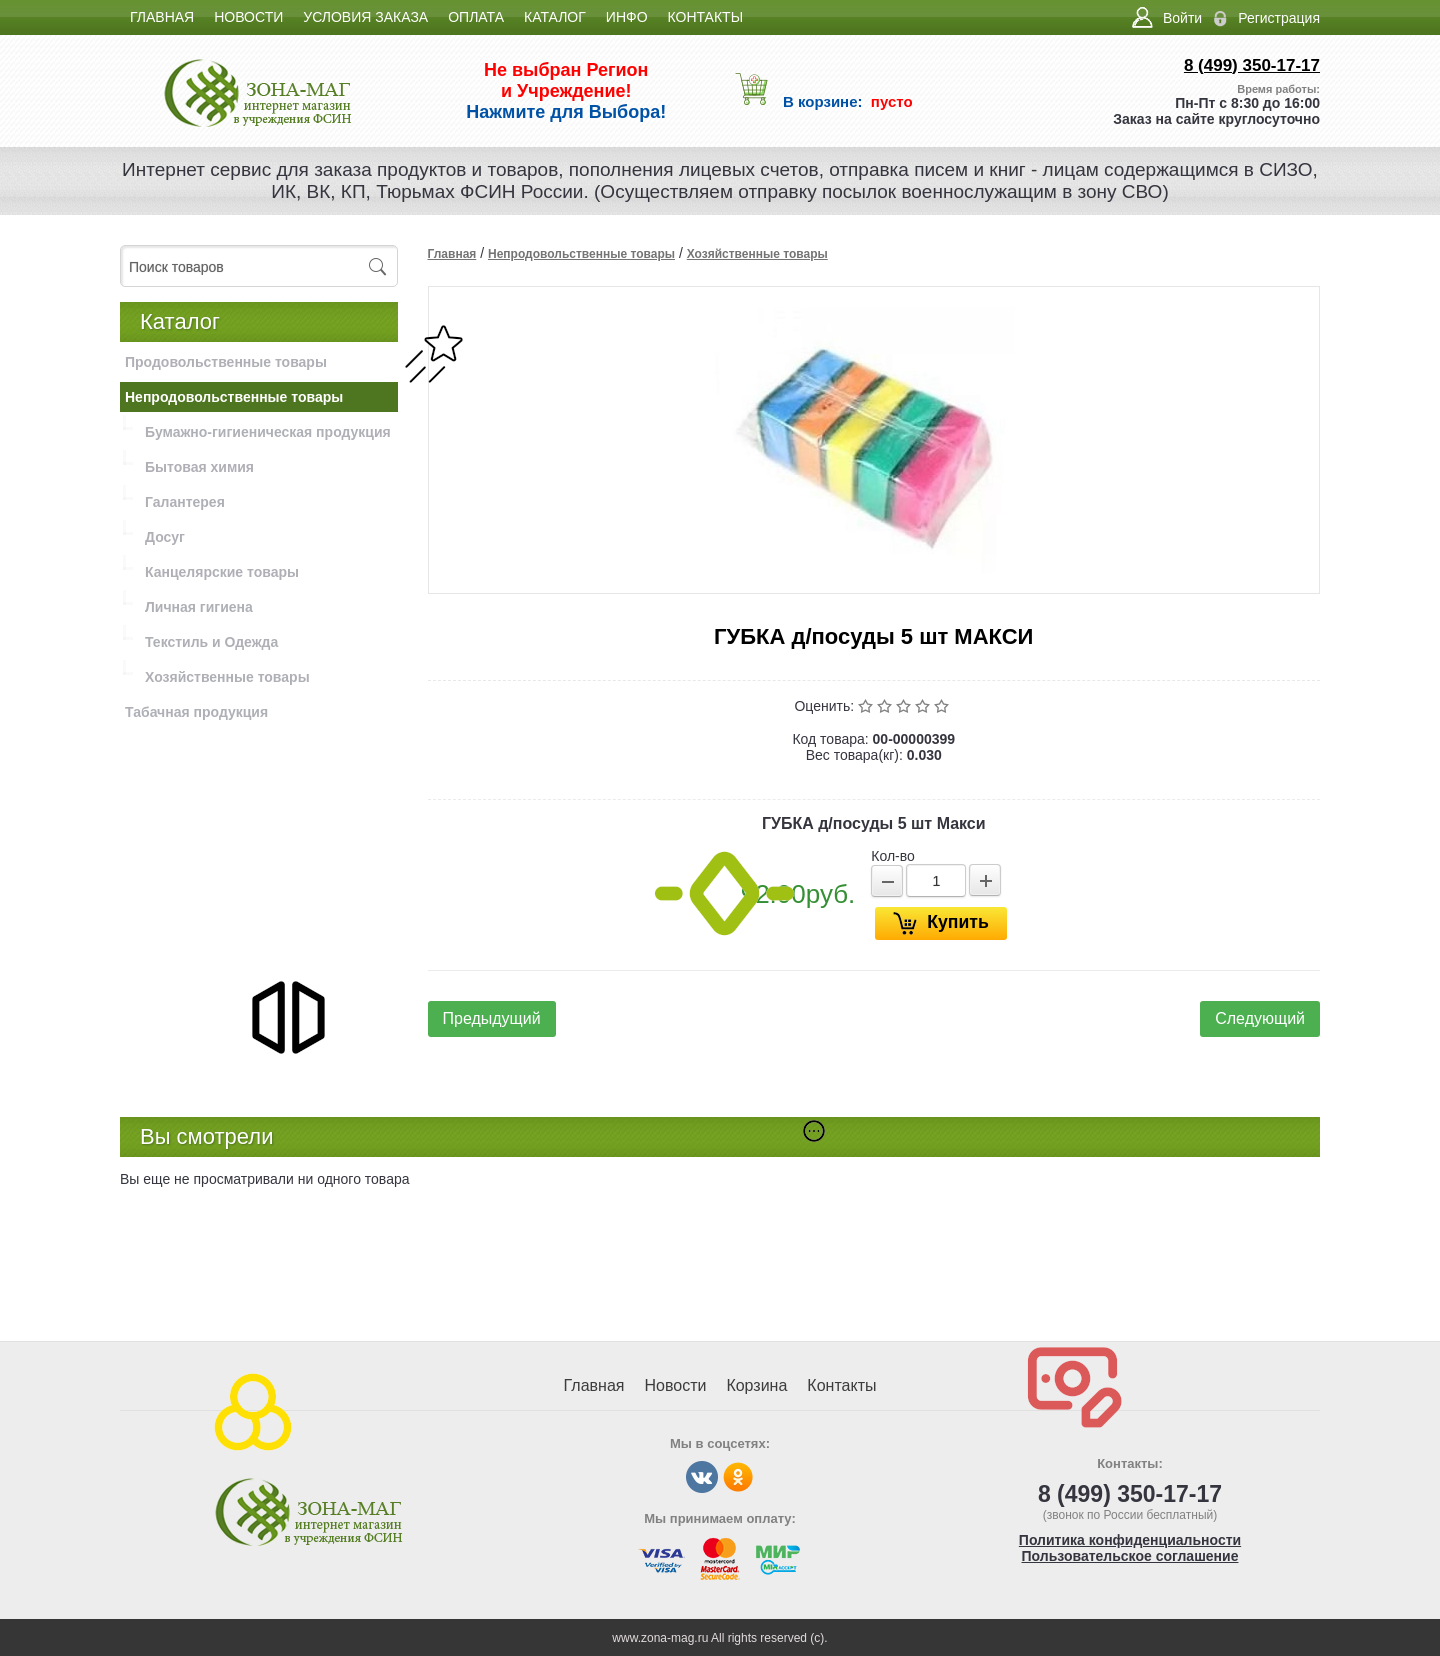  I want to click on MetaBrainz logo, so click(288, 1017).